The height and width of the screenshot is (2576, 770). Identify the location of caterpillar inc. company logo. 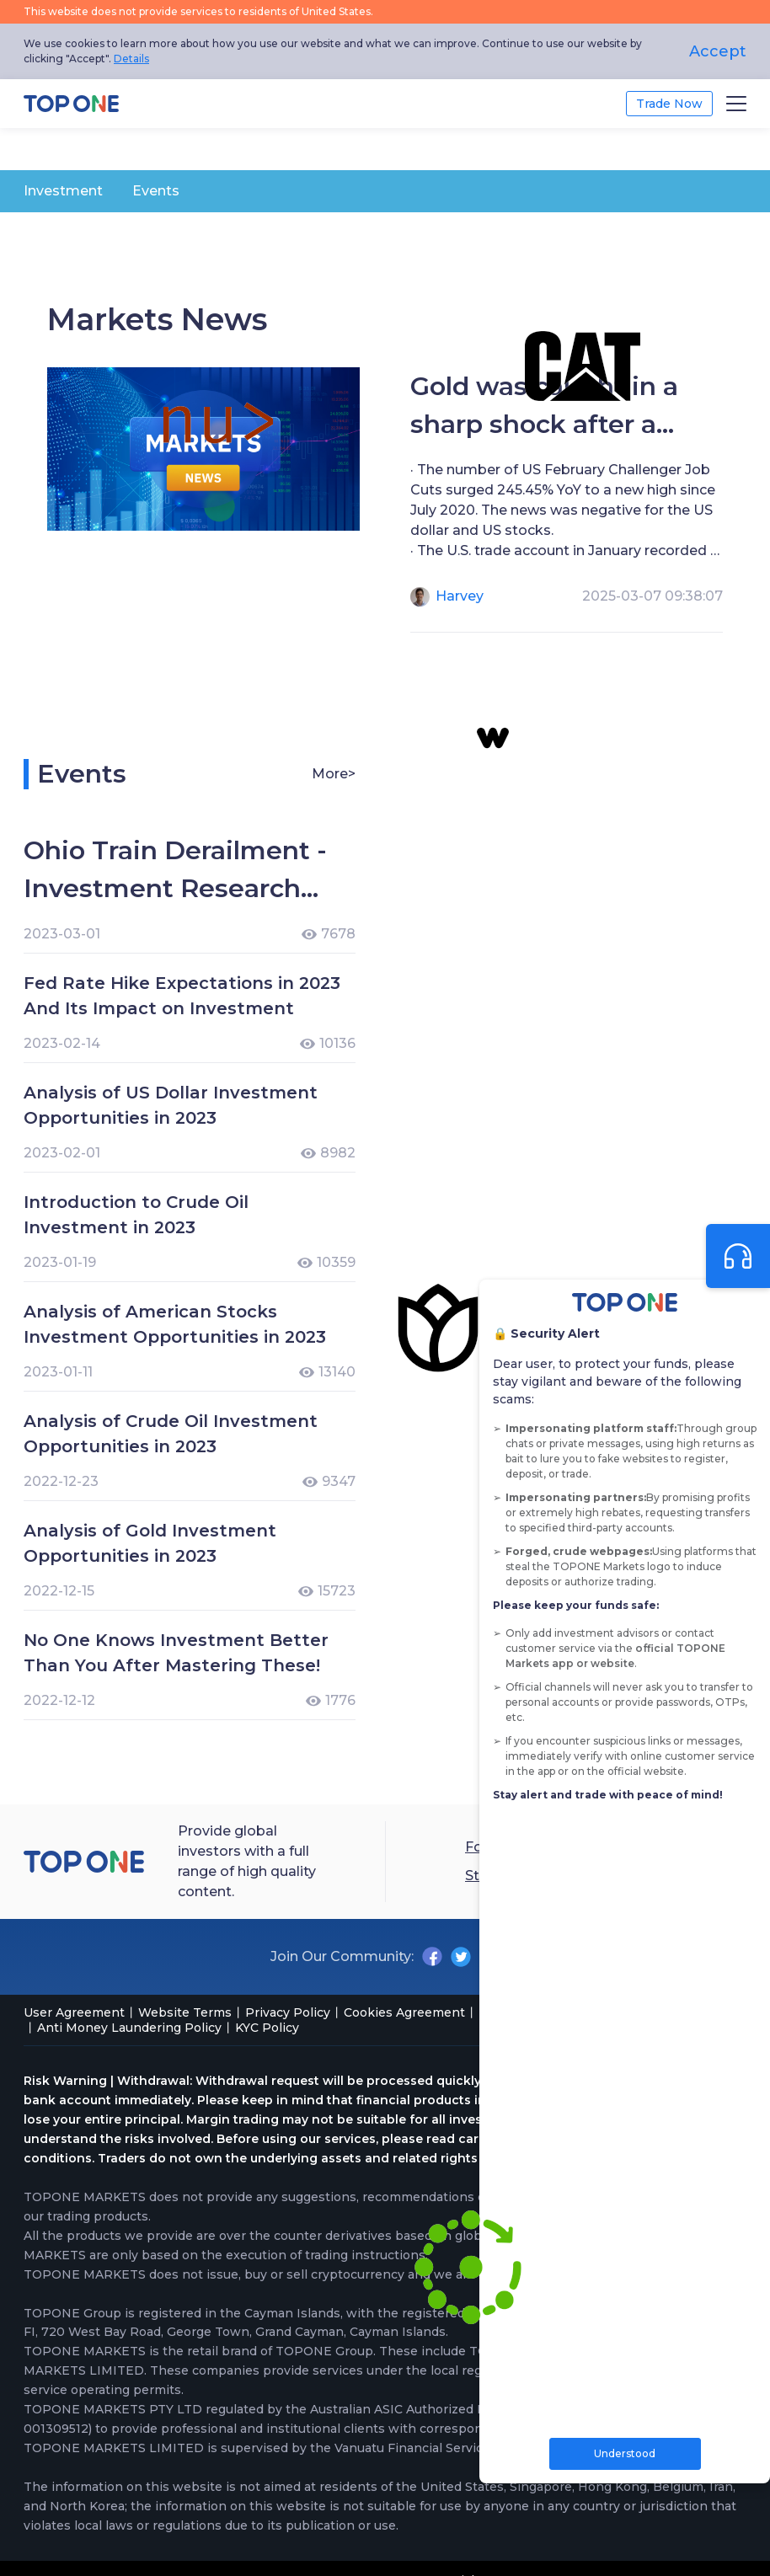
(582, 366).